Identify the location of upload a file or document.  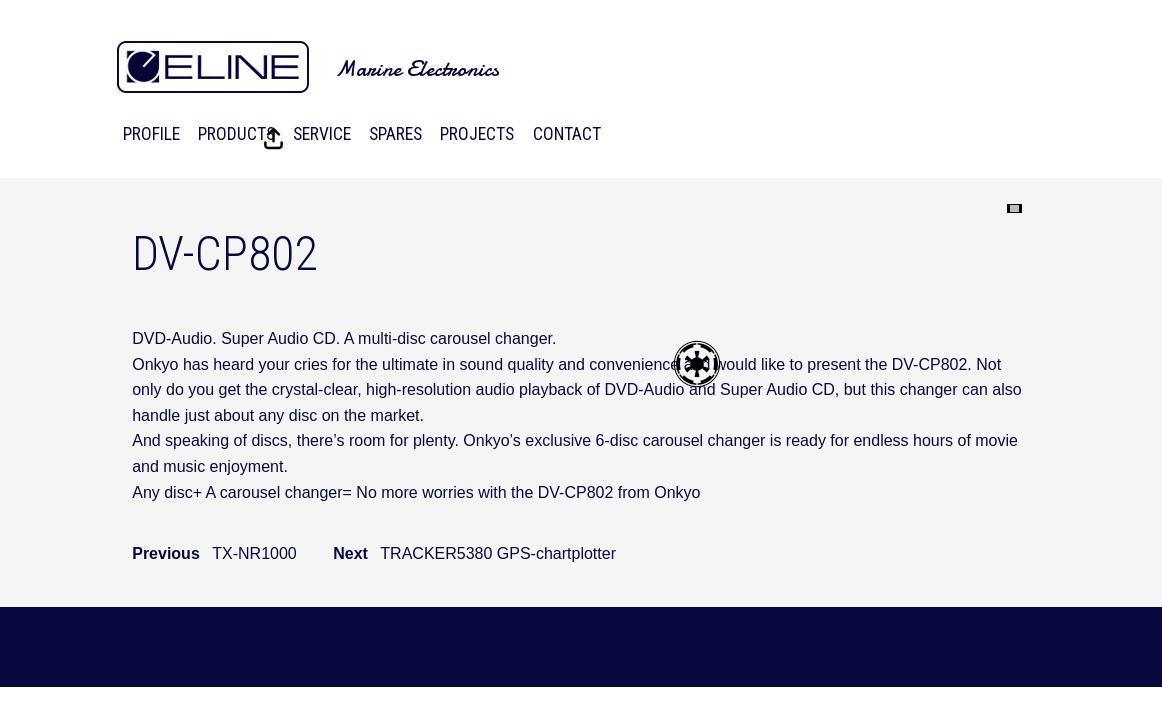
(273, 138).